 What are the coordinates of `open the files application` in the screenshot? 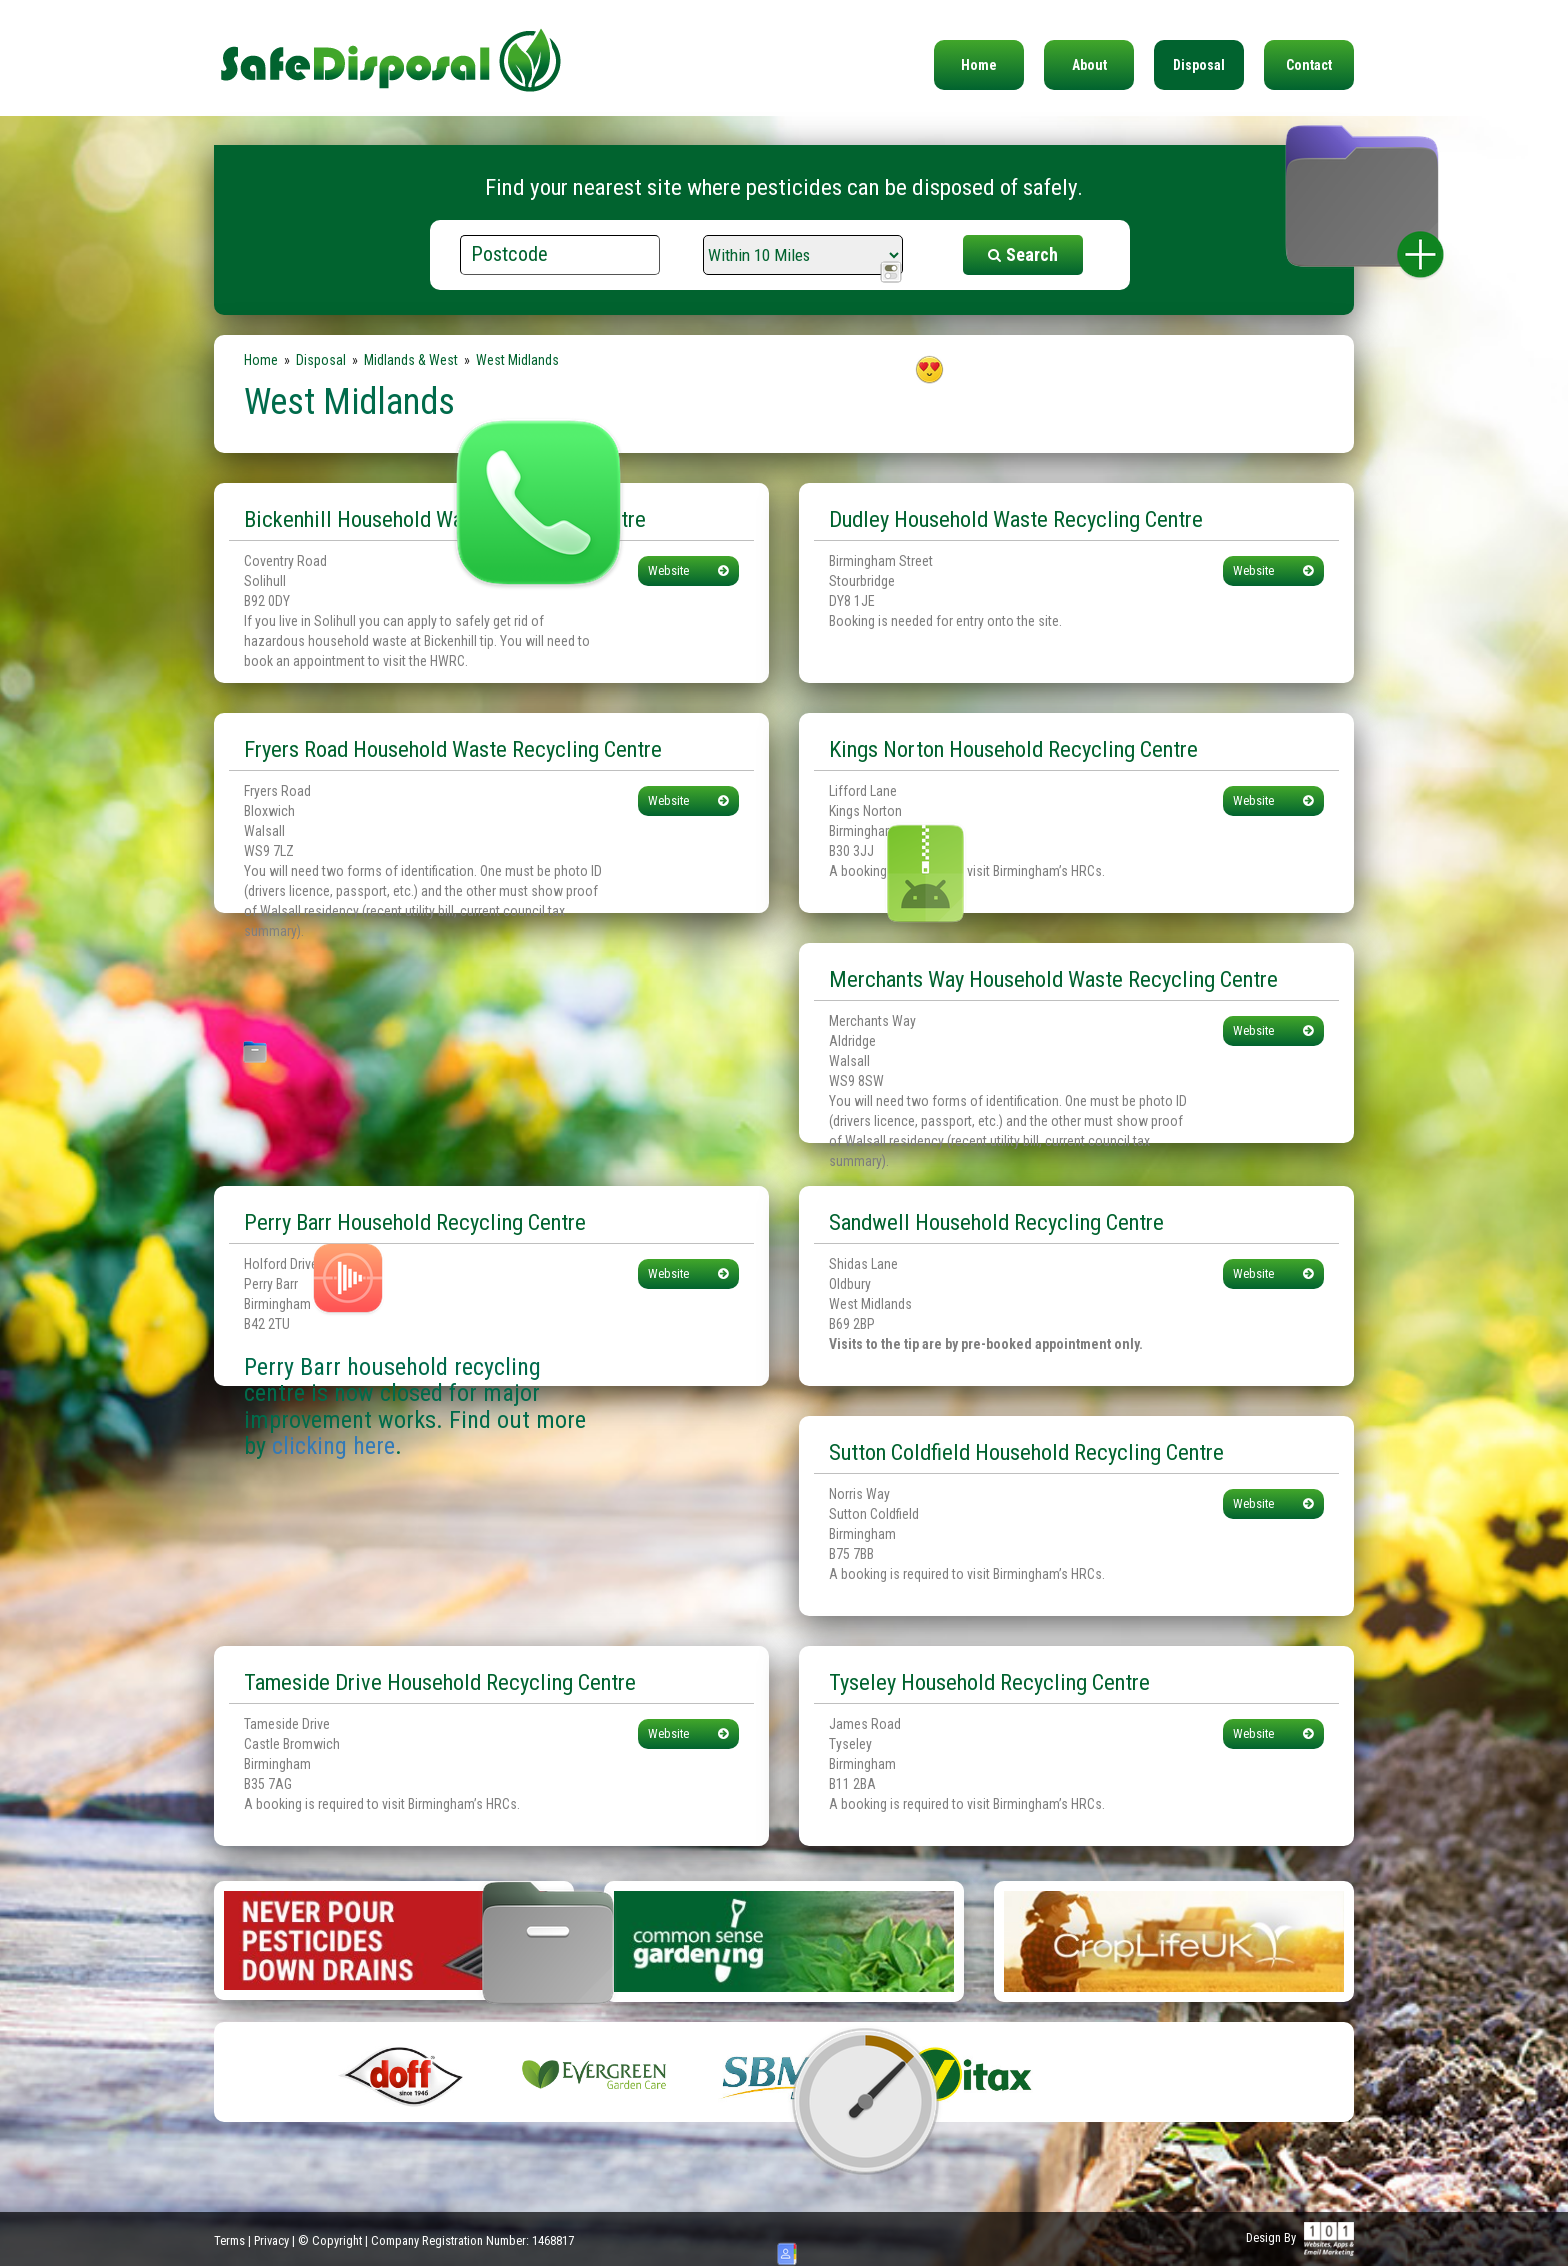 It's located at (548, 1943).